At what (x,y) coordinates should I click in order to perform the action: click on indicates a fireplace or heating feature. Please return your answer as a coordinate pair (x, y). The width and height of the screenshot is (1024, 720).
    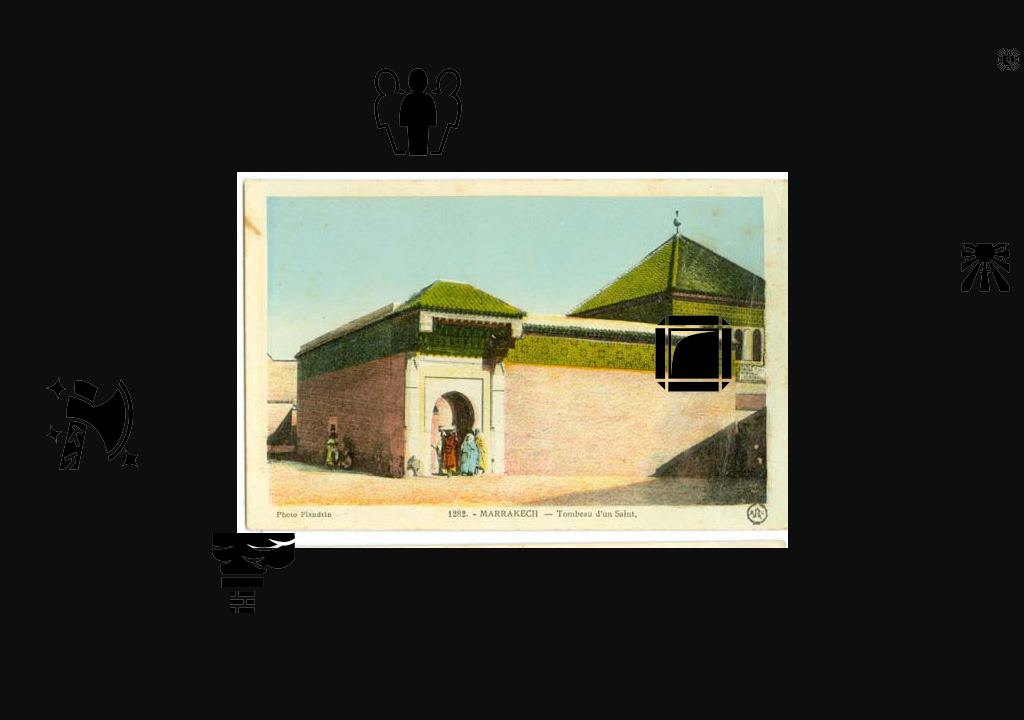
    Looking at the image, I should click on (253, 573).